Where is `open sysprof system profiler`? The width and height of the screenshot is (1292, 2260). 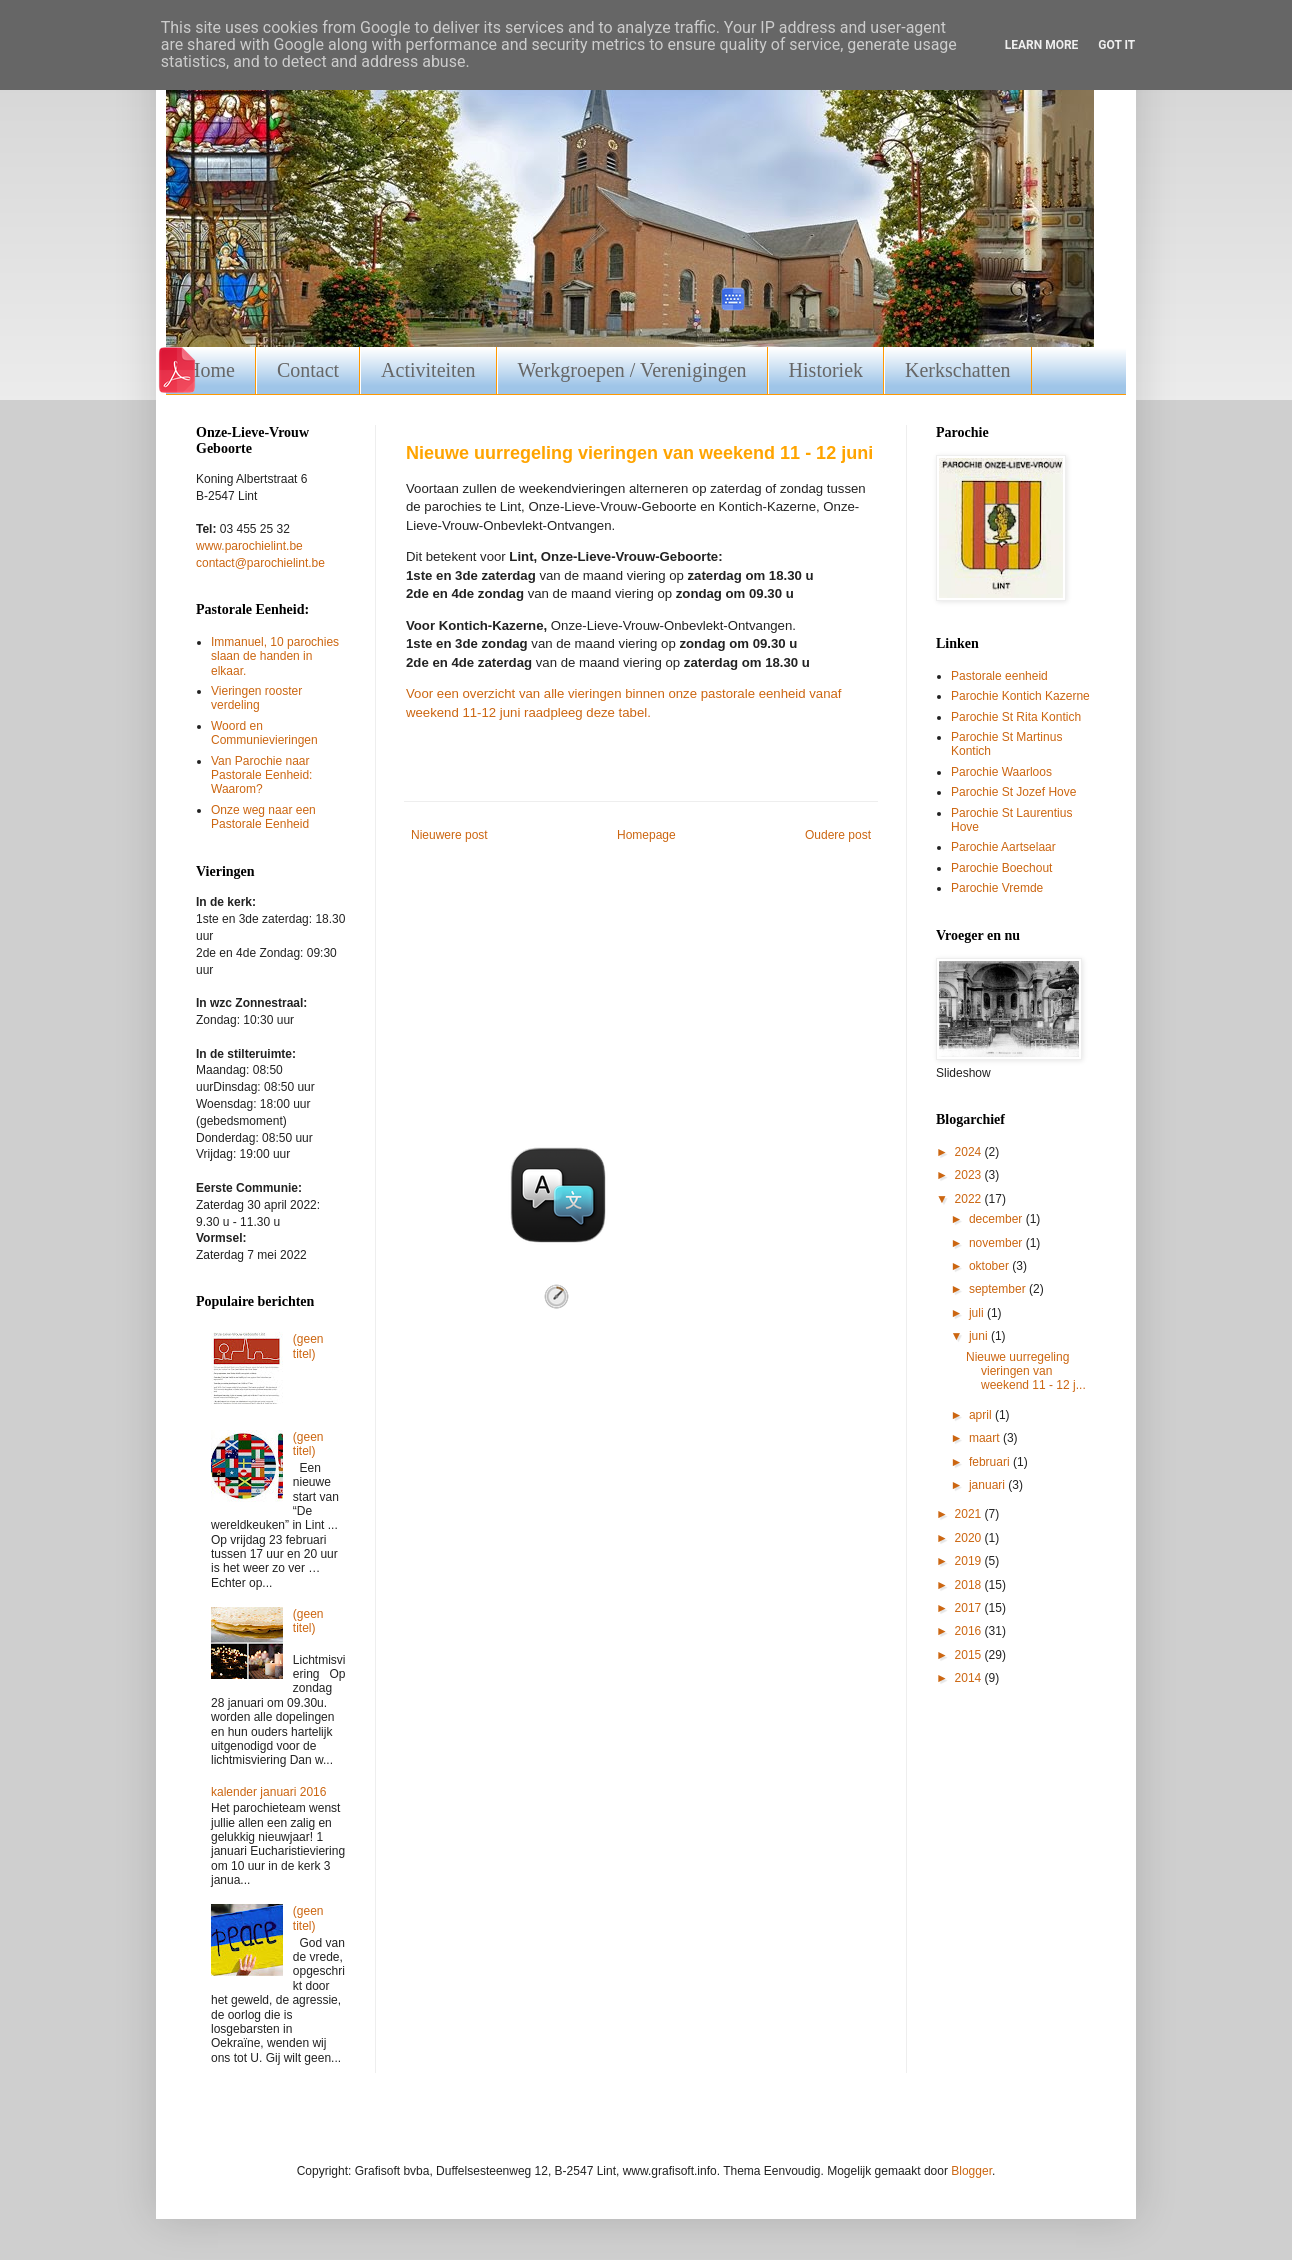 open sysprof system profiler is located at coordinates (556, 1296).